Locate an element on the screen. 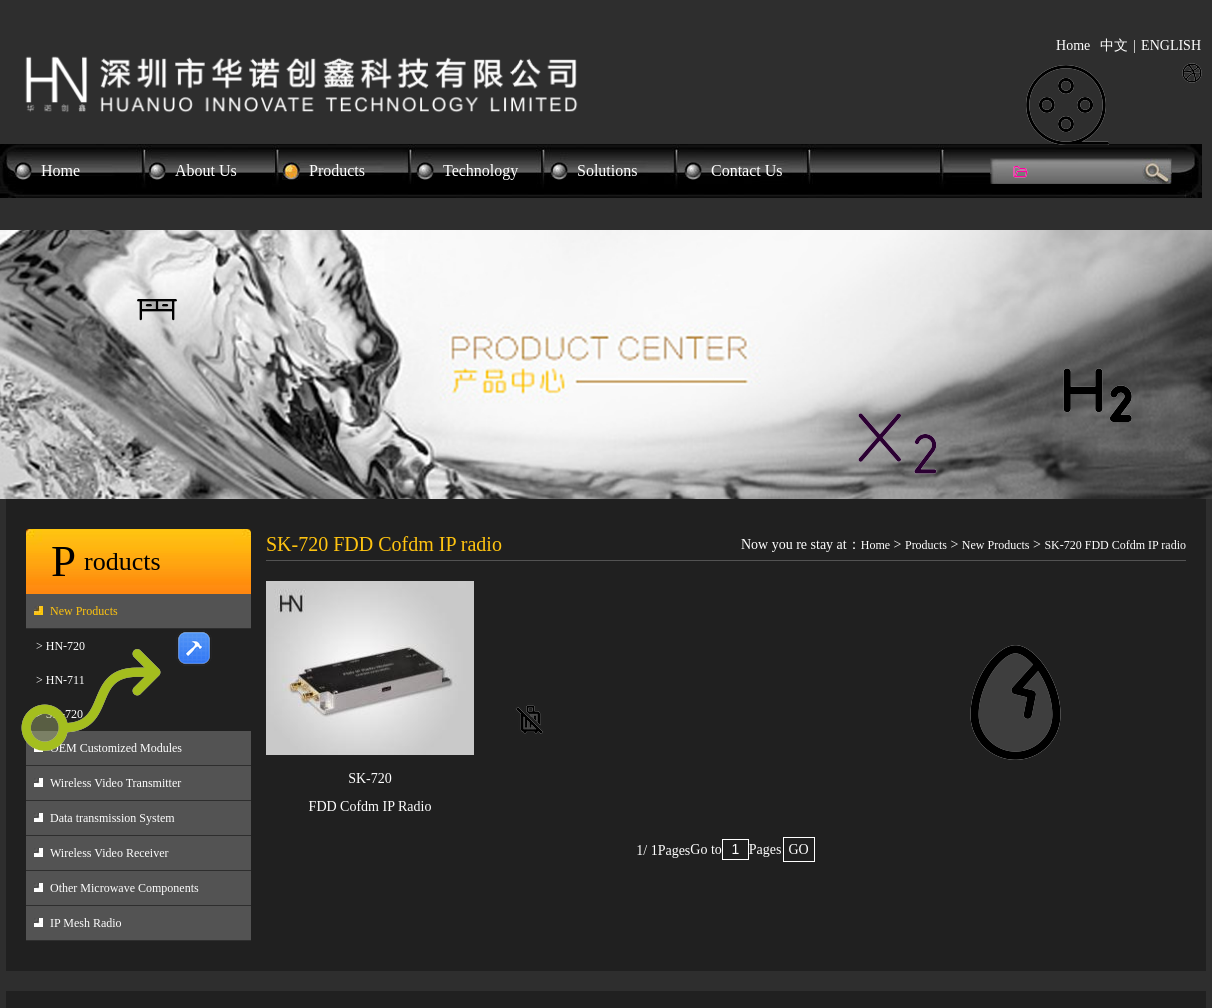 This screenshot has height=1008, width=1212. access video or movie library is located at coordinates (1066, 105).